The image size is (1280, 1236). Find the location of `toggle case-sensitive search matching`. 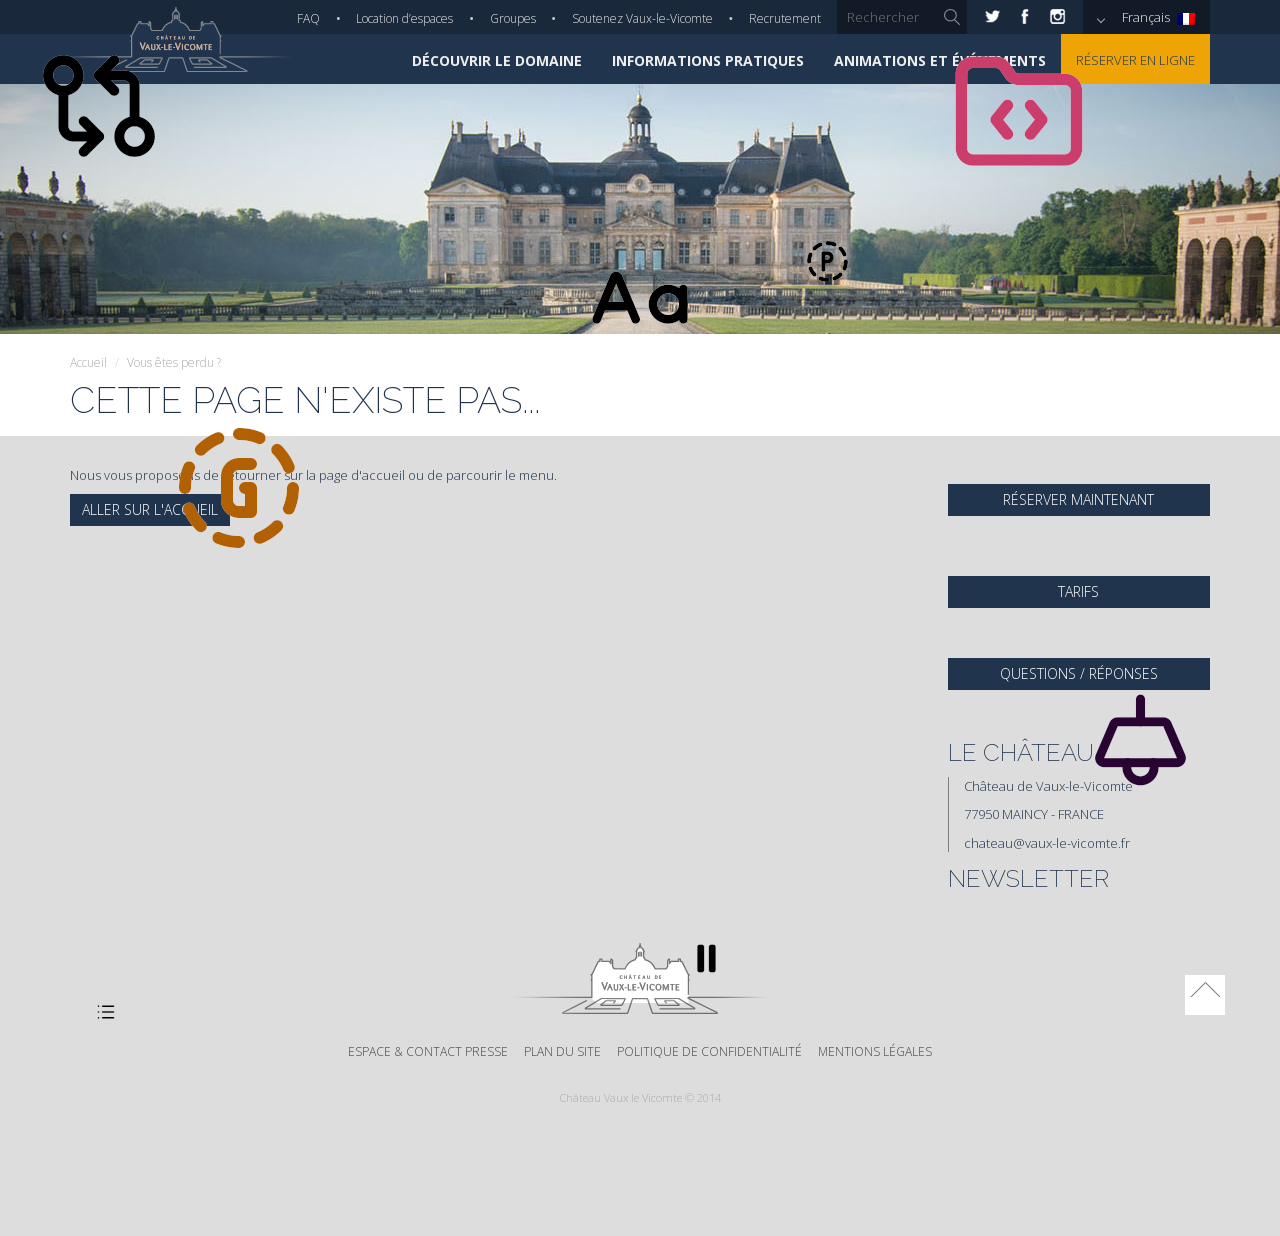

toggle case-sensitive search matching is located at coordinates (640, 302).